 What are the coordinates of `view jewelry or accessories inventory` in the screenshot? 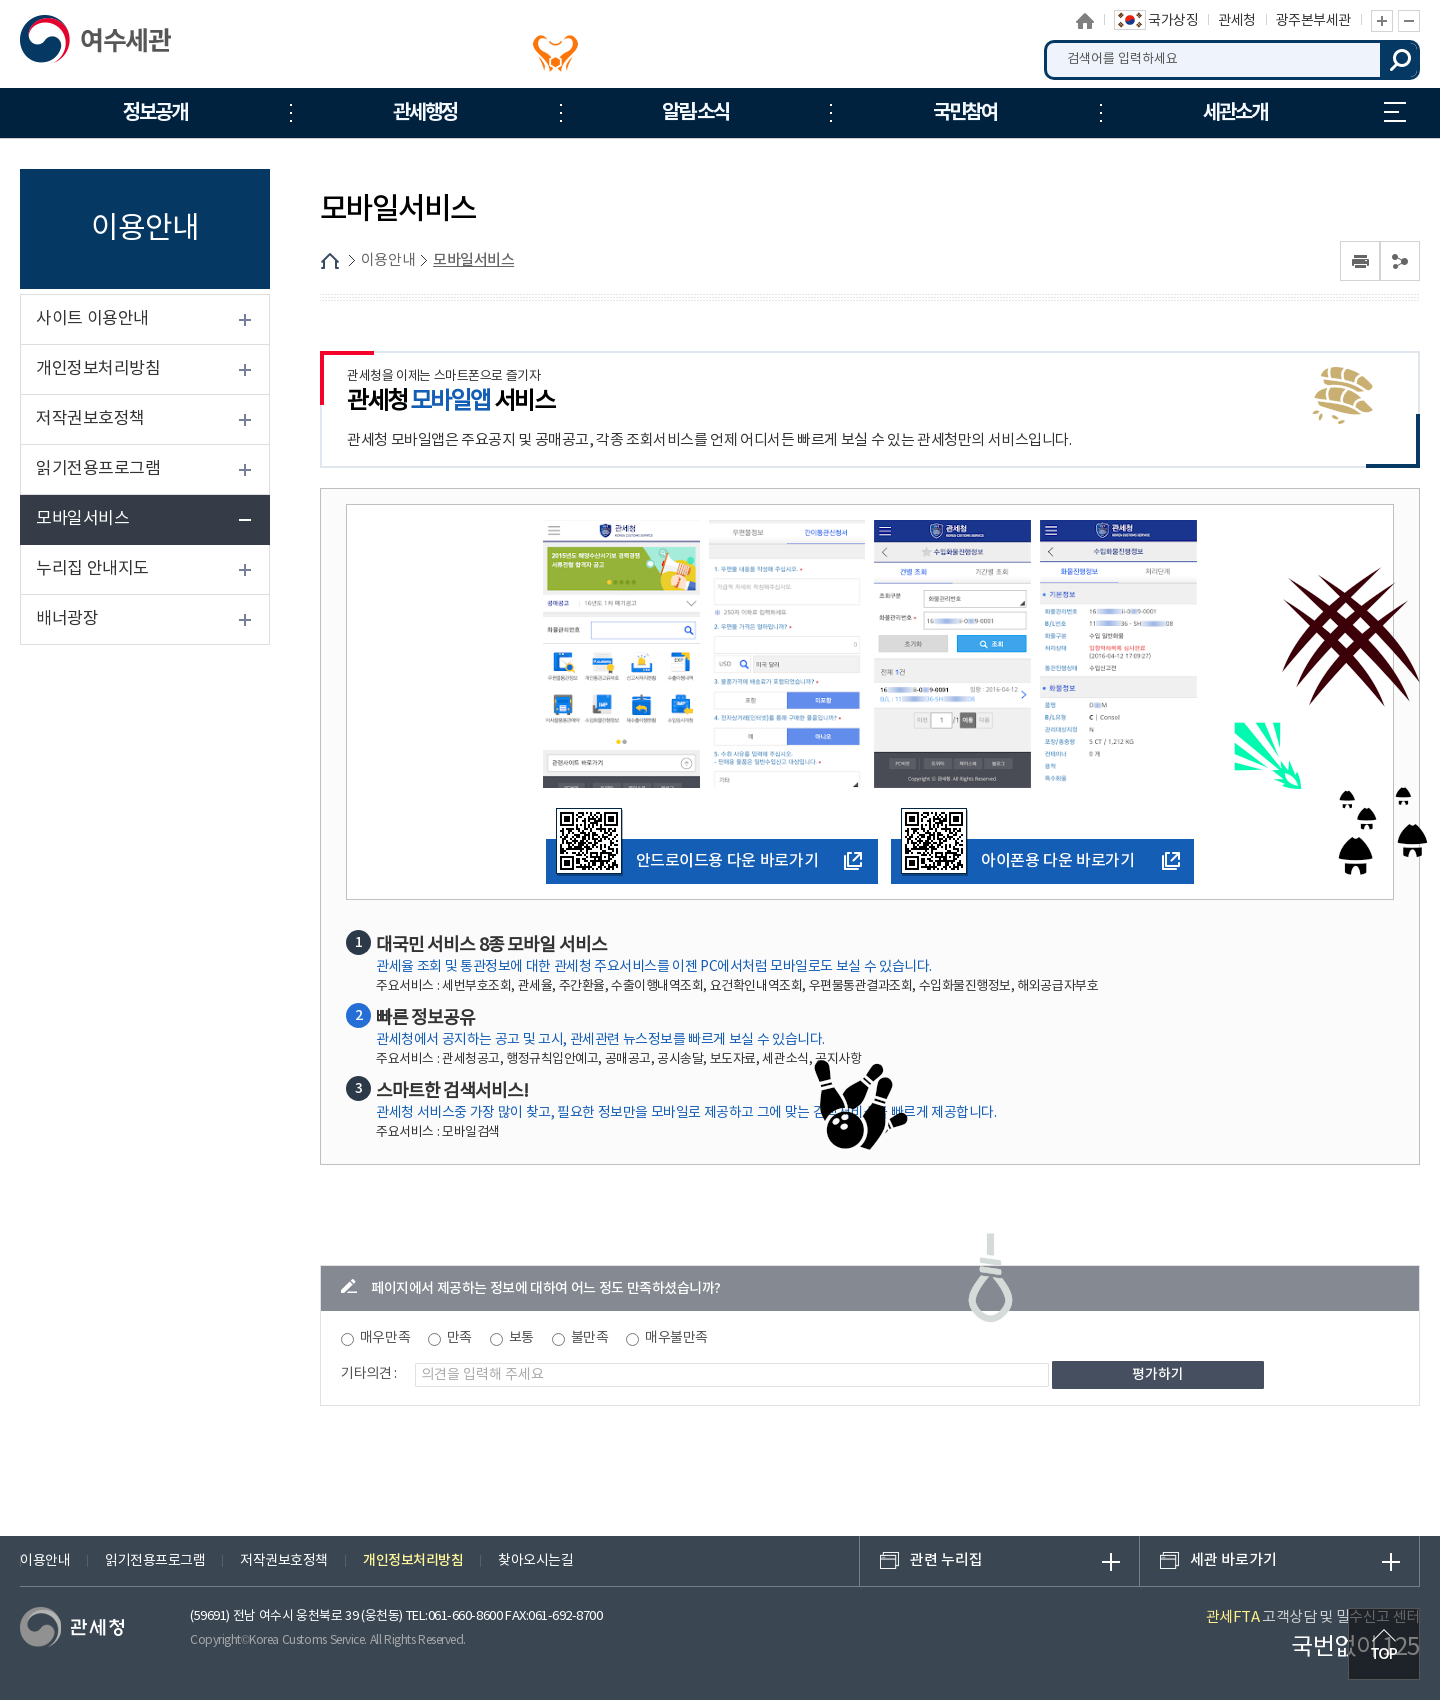 It's located at (555, 53).